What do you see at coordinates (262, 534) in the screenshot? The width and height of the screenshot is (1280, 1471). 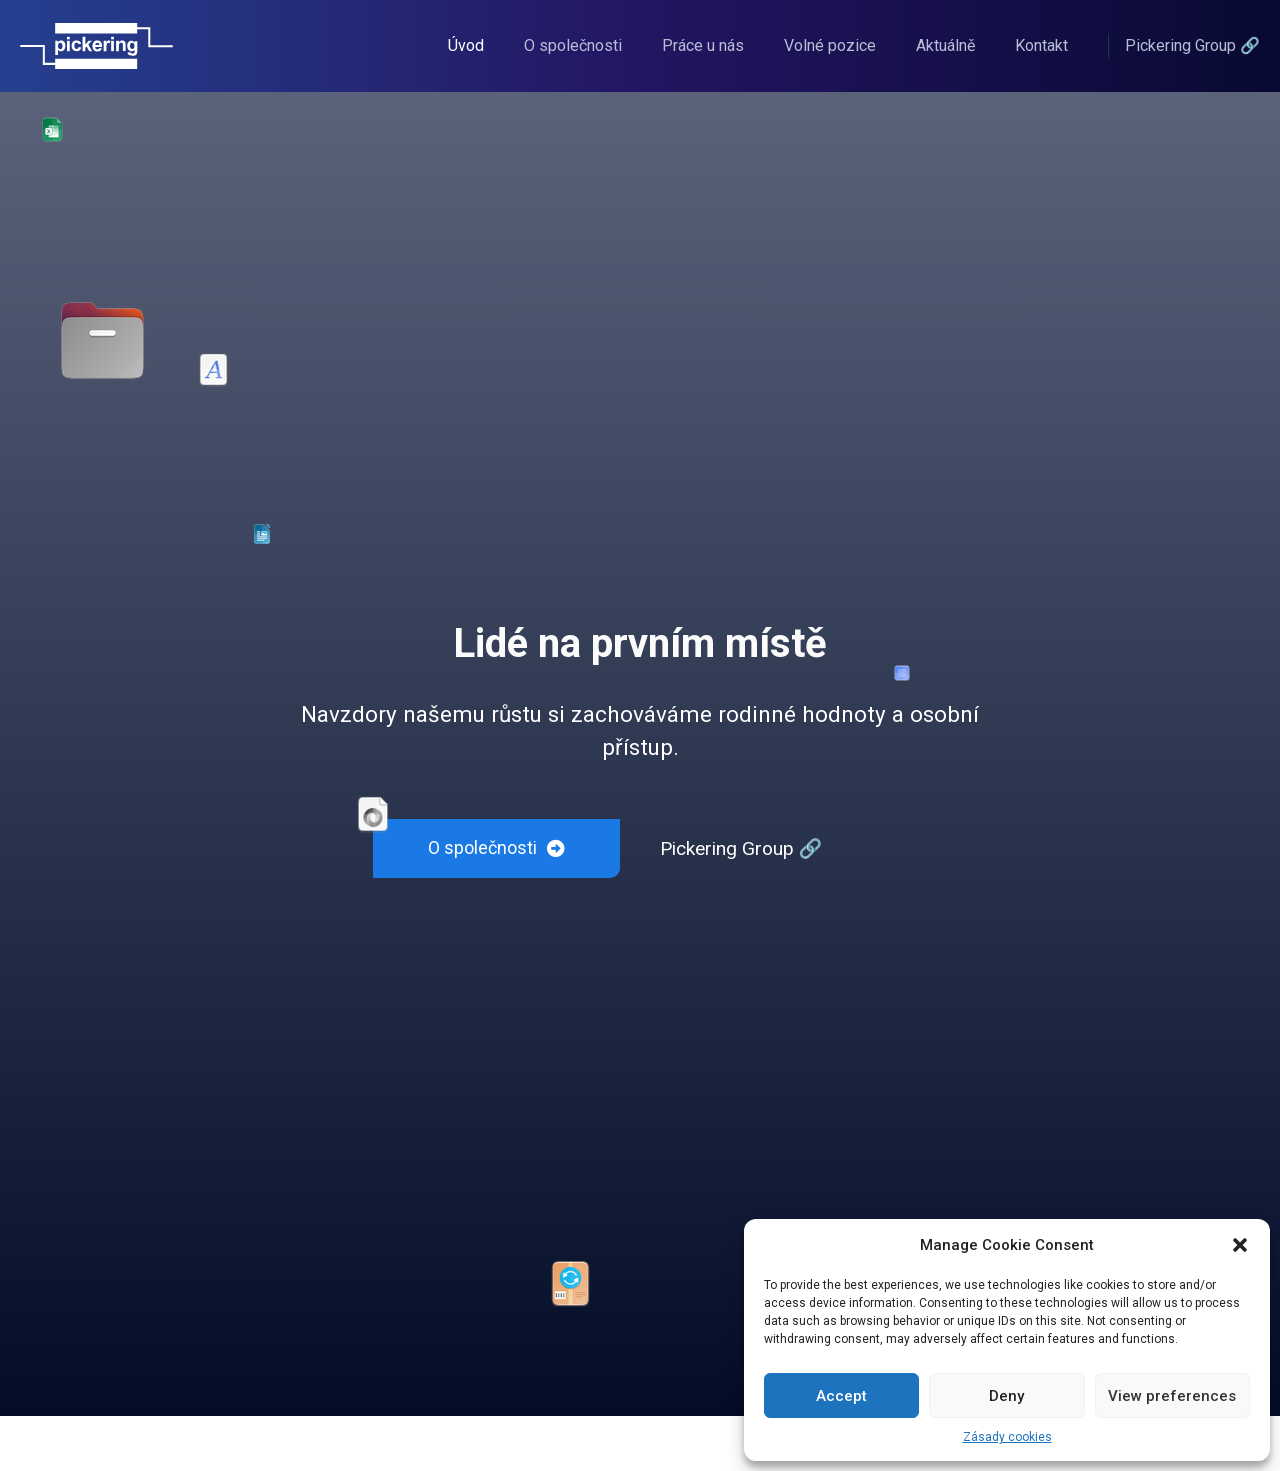 I see `open libreoffice writer application` at bounding box center [262, 534].